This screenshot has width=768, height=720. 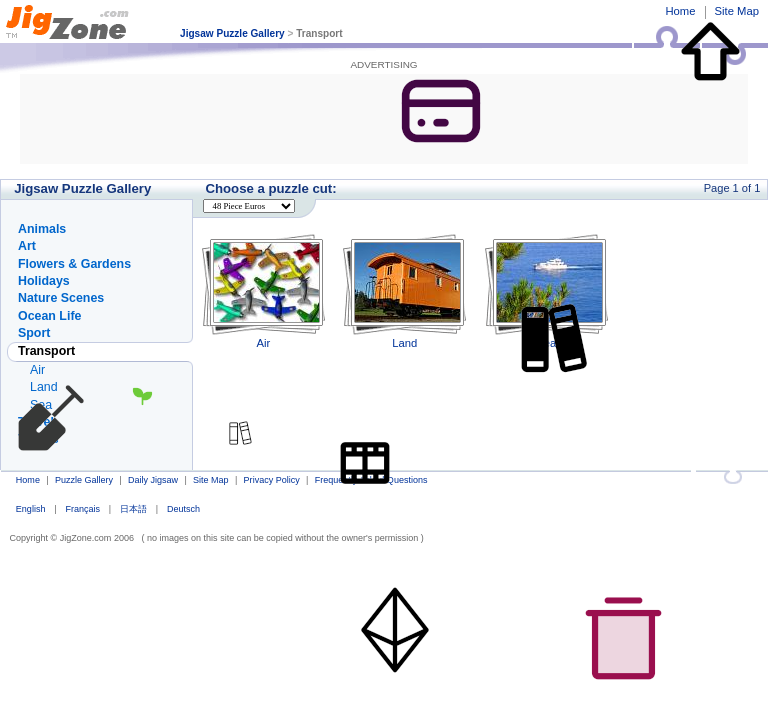 What do you see at coordinates (142, 396) in the screenshot?
I see `indicates eco-friendly or sustainable option` at bounding box center [142, 396].